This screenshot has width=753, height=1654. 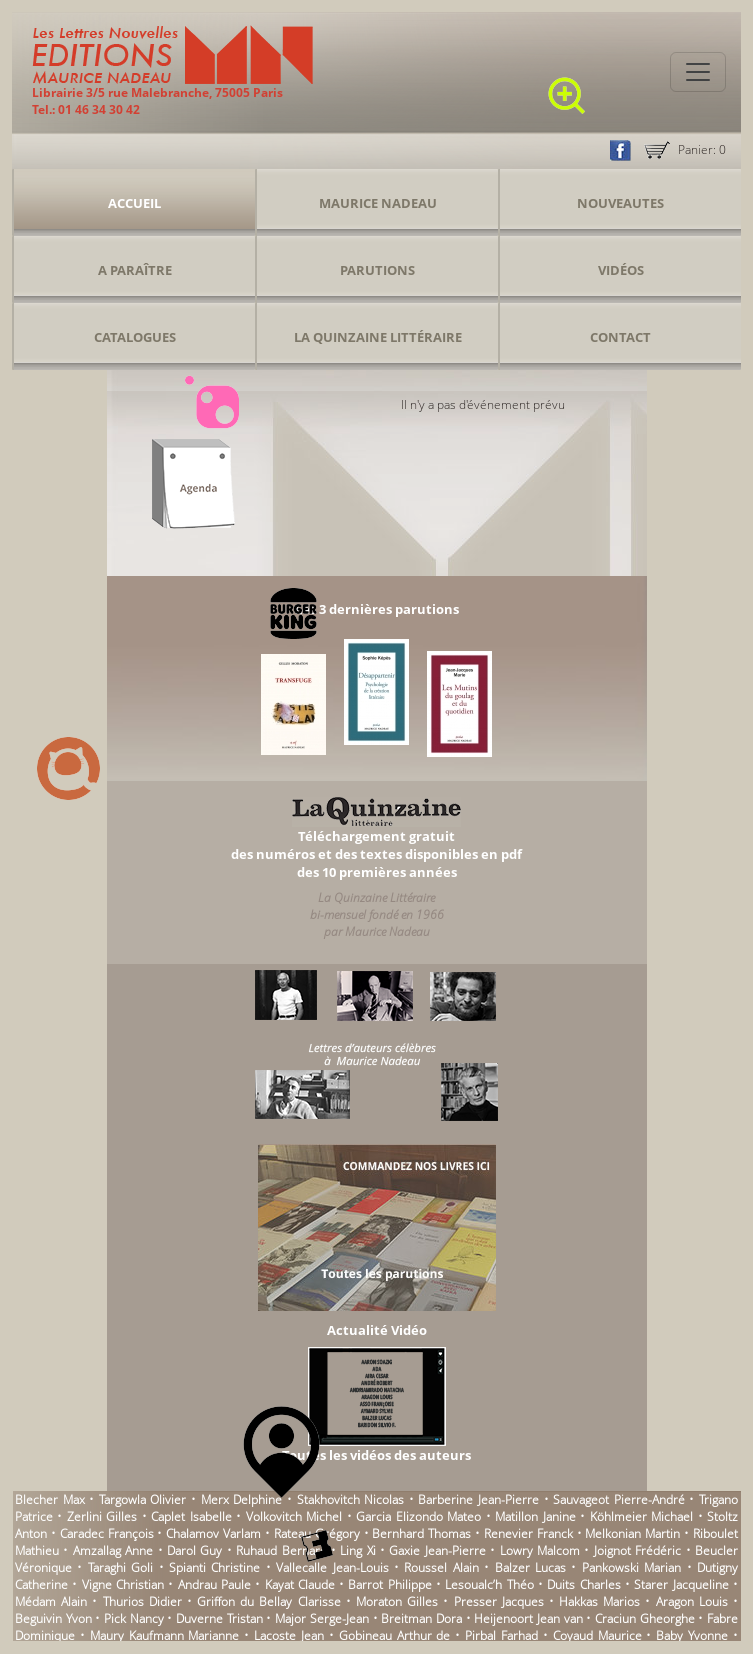 What do you see at coordinates (281, 1448) in the screenshot?
I see `view a user's location on the map` at bounding box center [281, 1448].